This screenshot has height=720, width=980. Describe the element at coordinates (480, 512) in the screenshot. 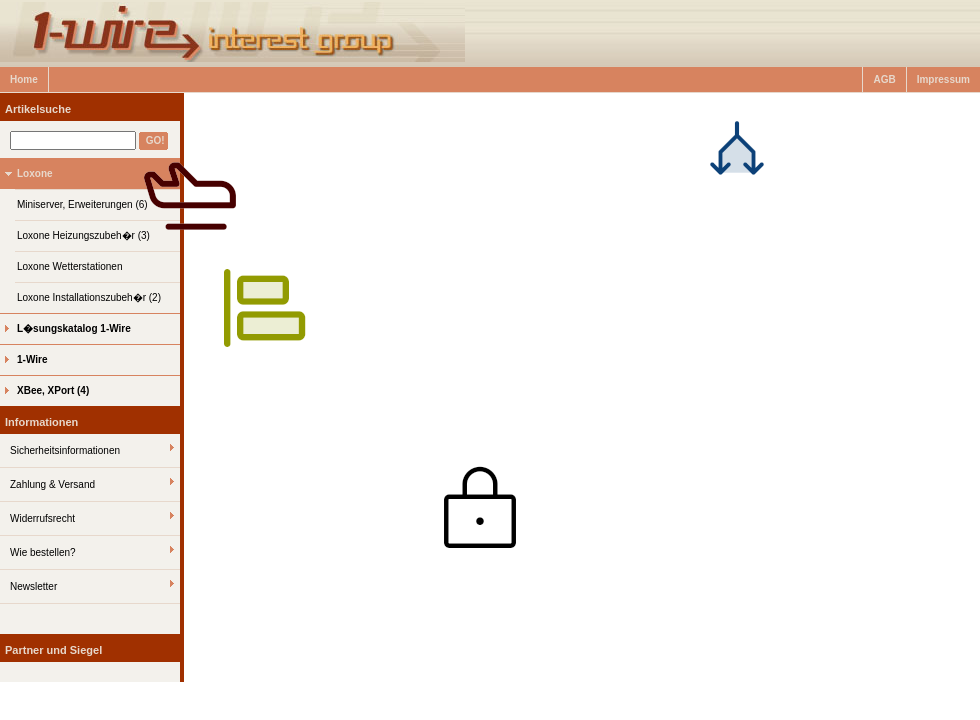

I see `indicates a locked or secured item` at that location.